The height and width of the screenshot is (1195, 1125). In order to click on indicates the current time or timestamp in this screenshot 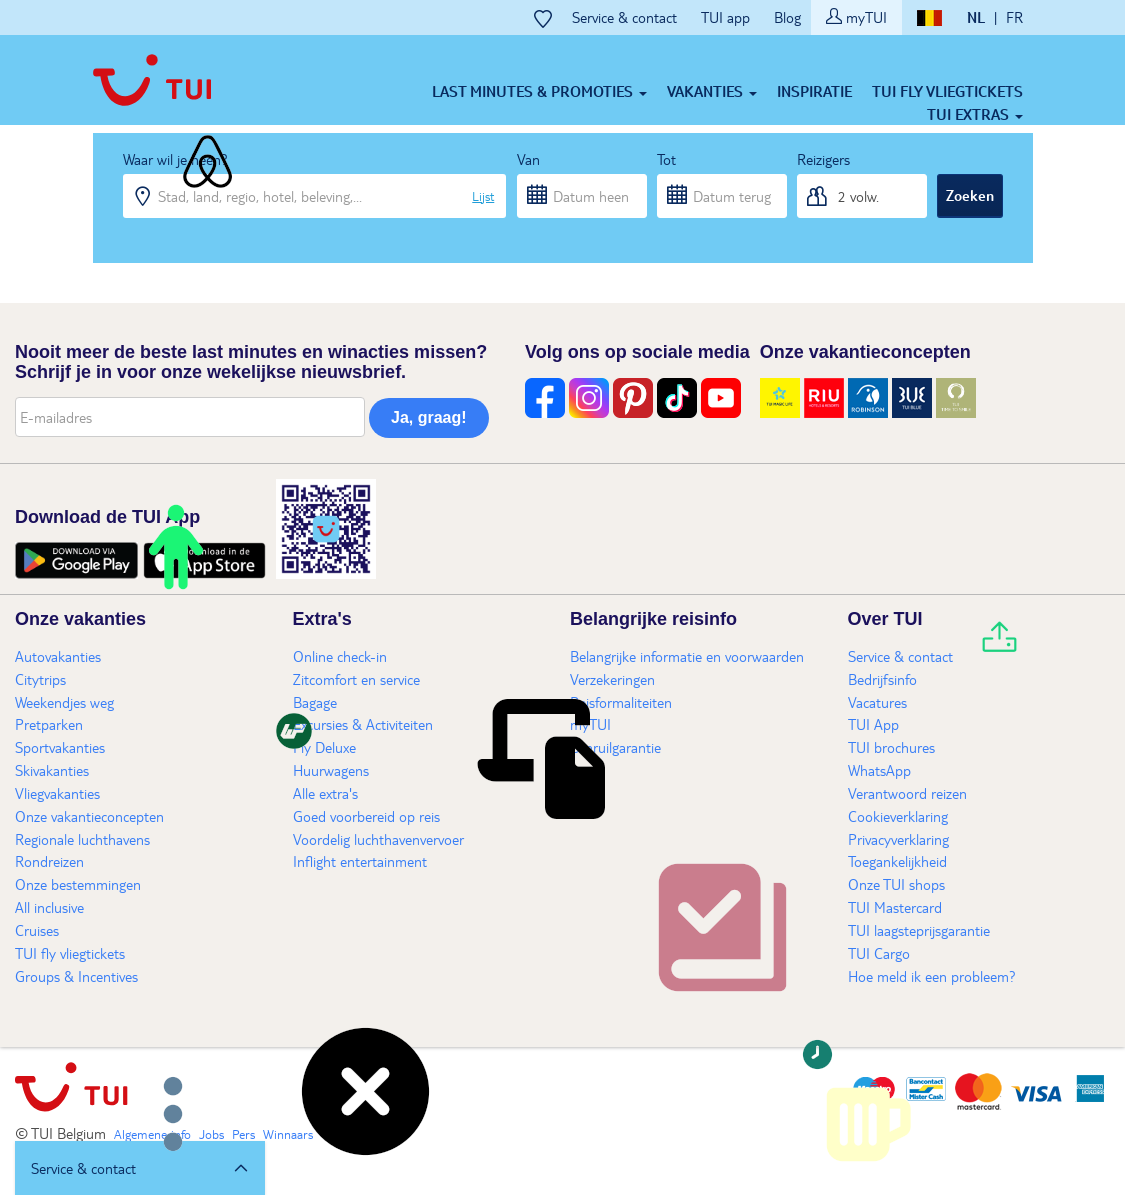, I will do `click(817, 1054)`.